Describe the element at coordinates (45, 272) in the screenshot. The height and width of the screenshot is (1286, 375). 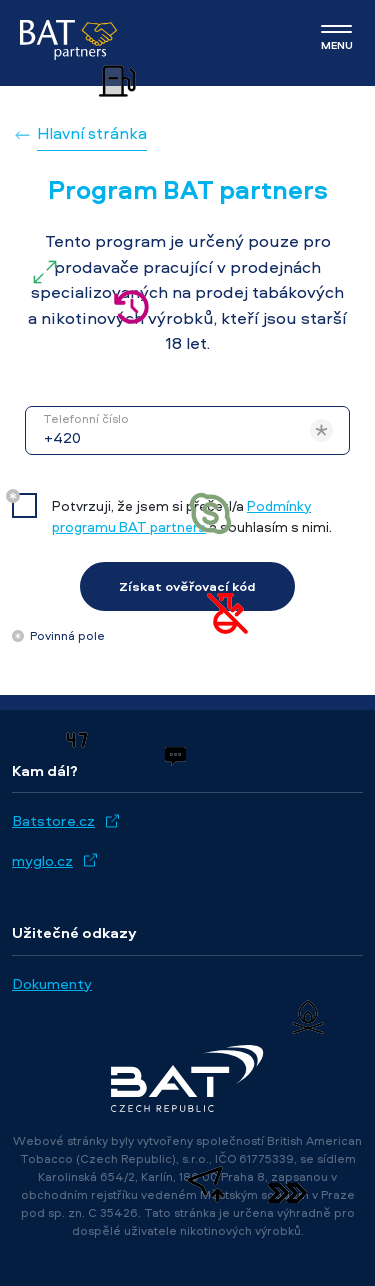
I see `expand to fullscreen mode` at that location.